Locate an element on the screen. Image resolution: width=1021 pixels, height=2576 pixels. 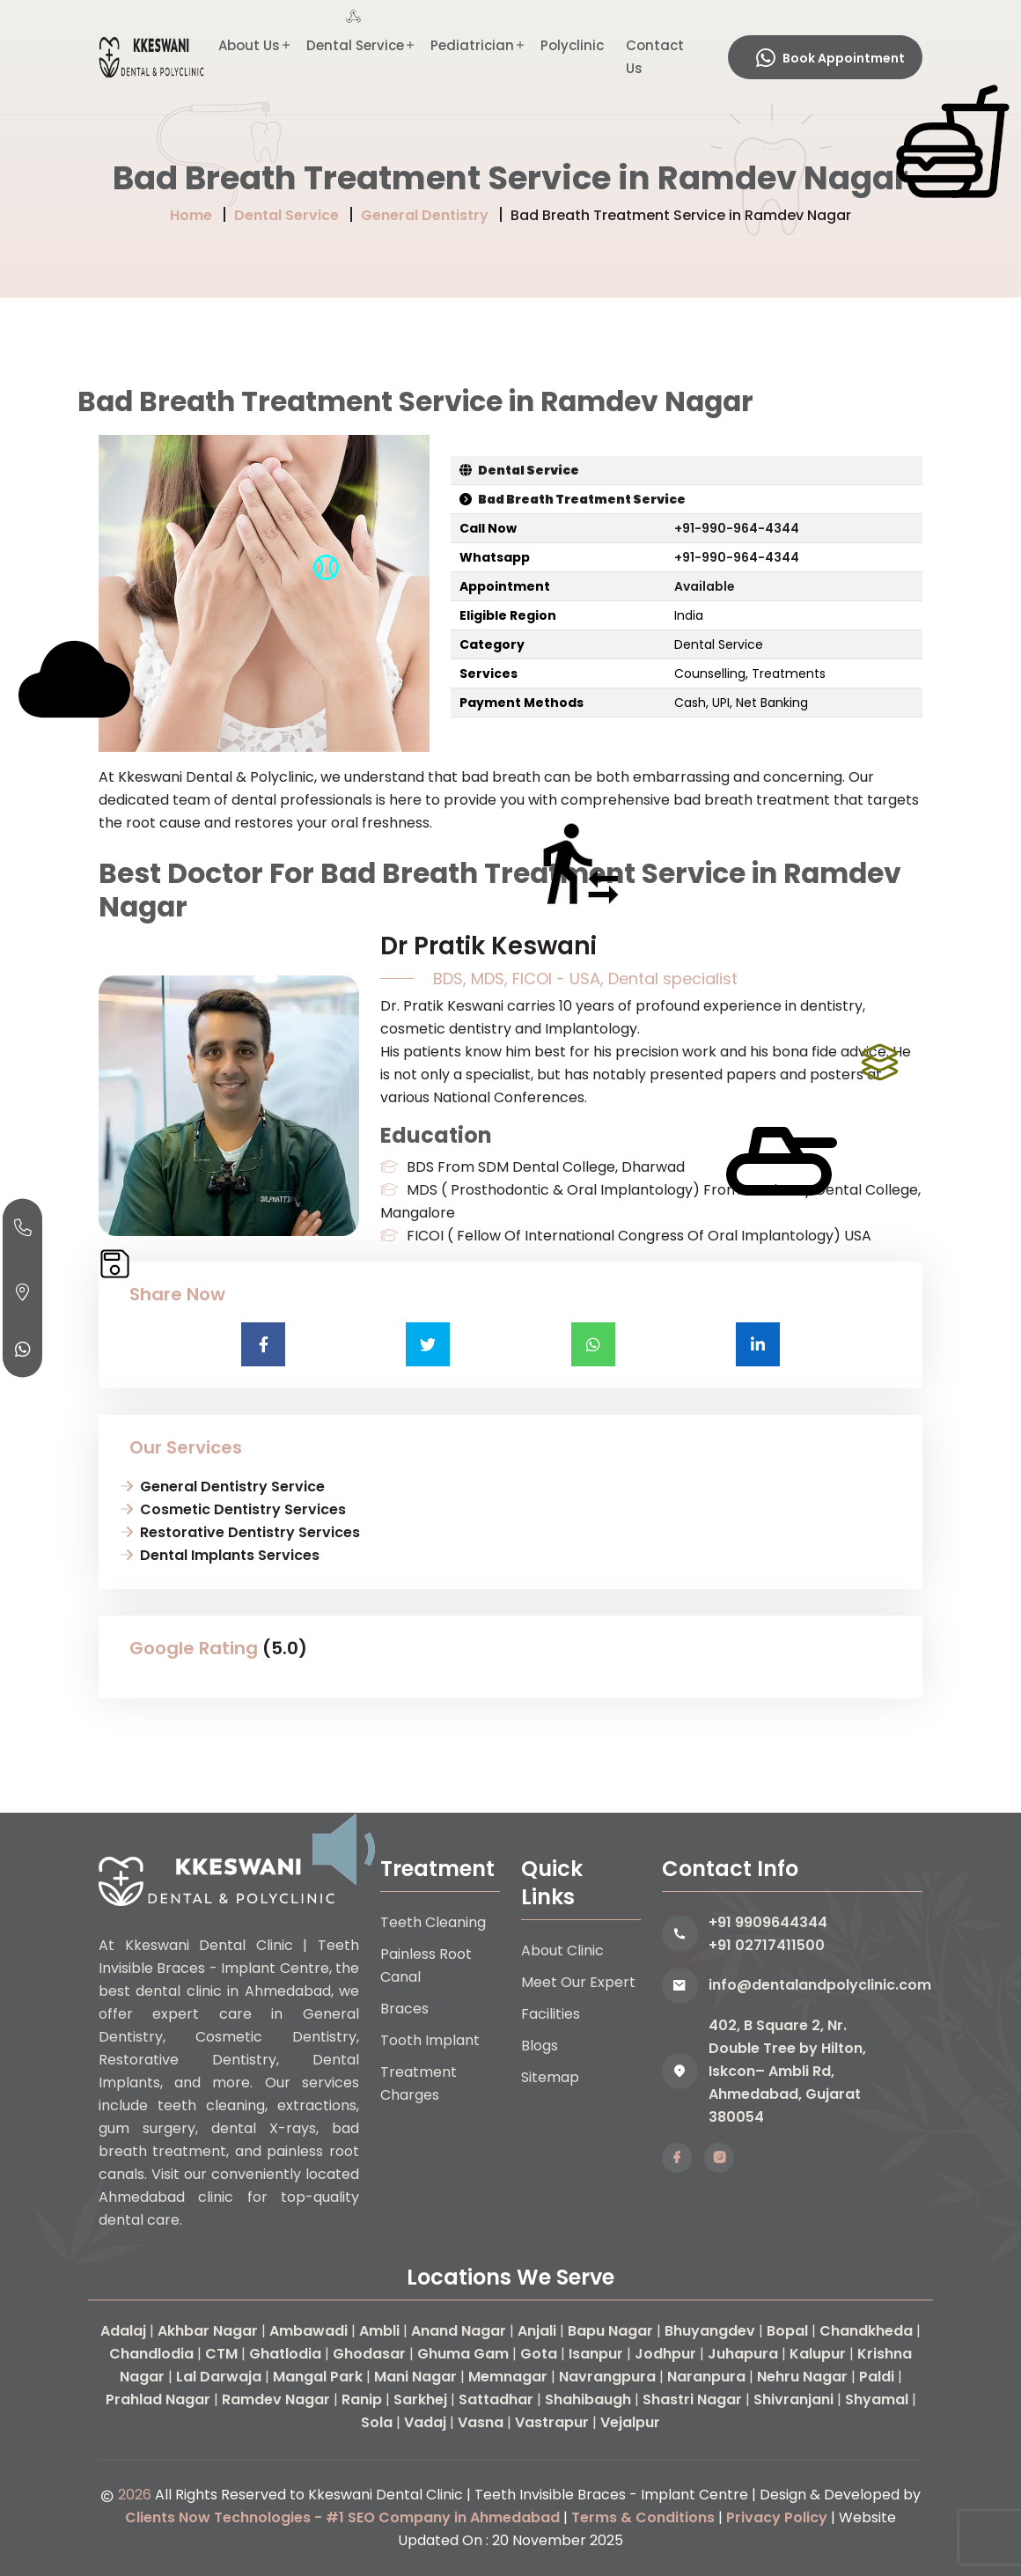
access tennis or racquet sports features is located at coordinates (326, 567).